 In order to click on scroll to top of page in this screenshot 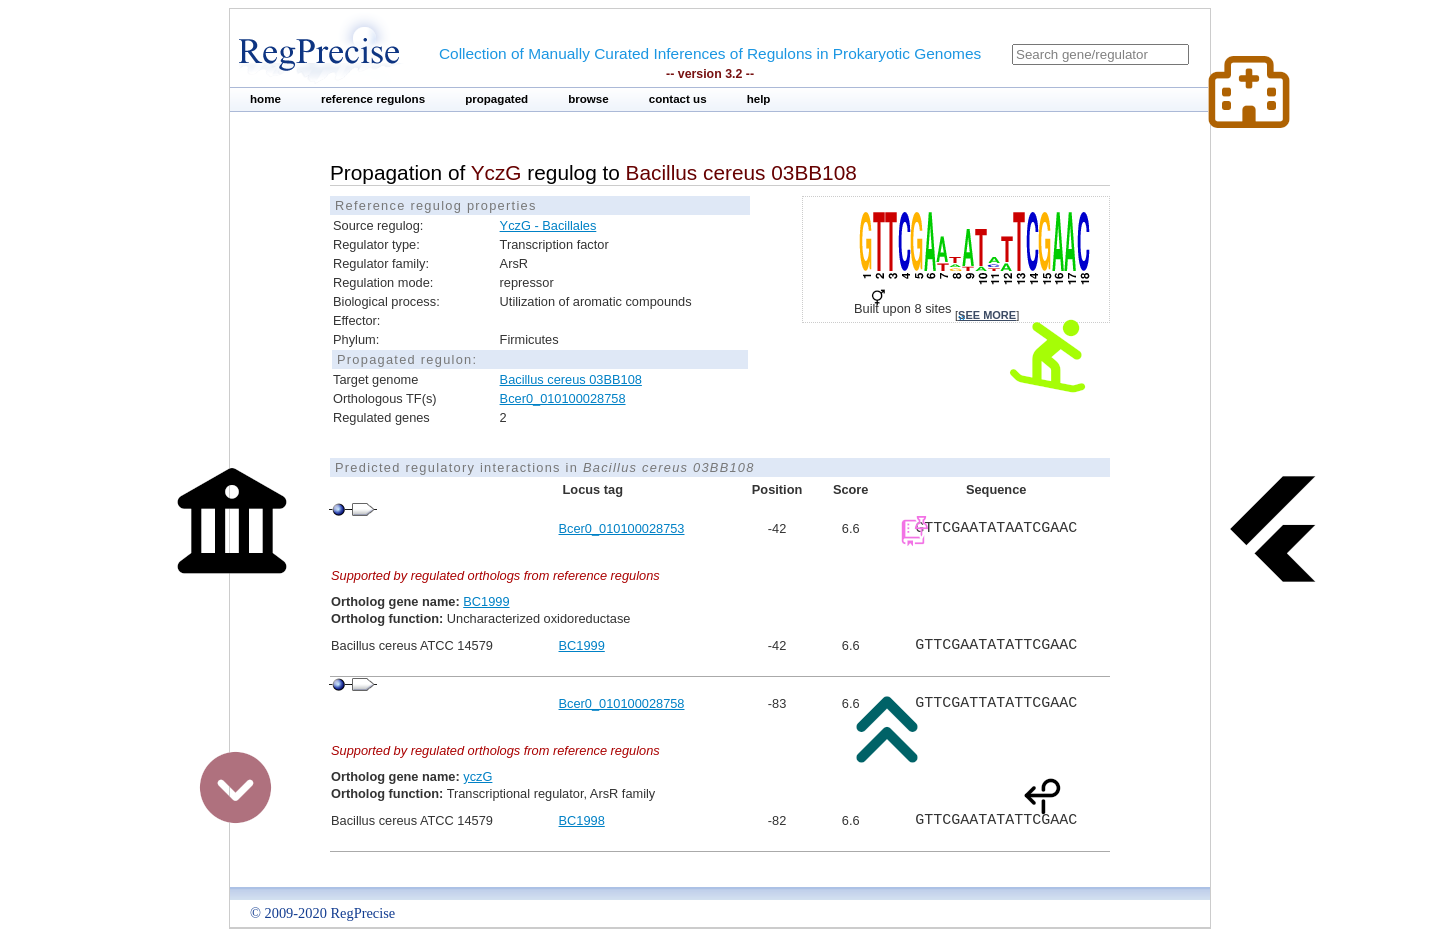, I will do `click(887, 732)`.